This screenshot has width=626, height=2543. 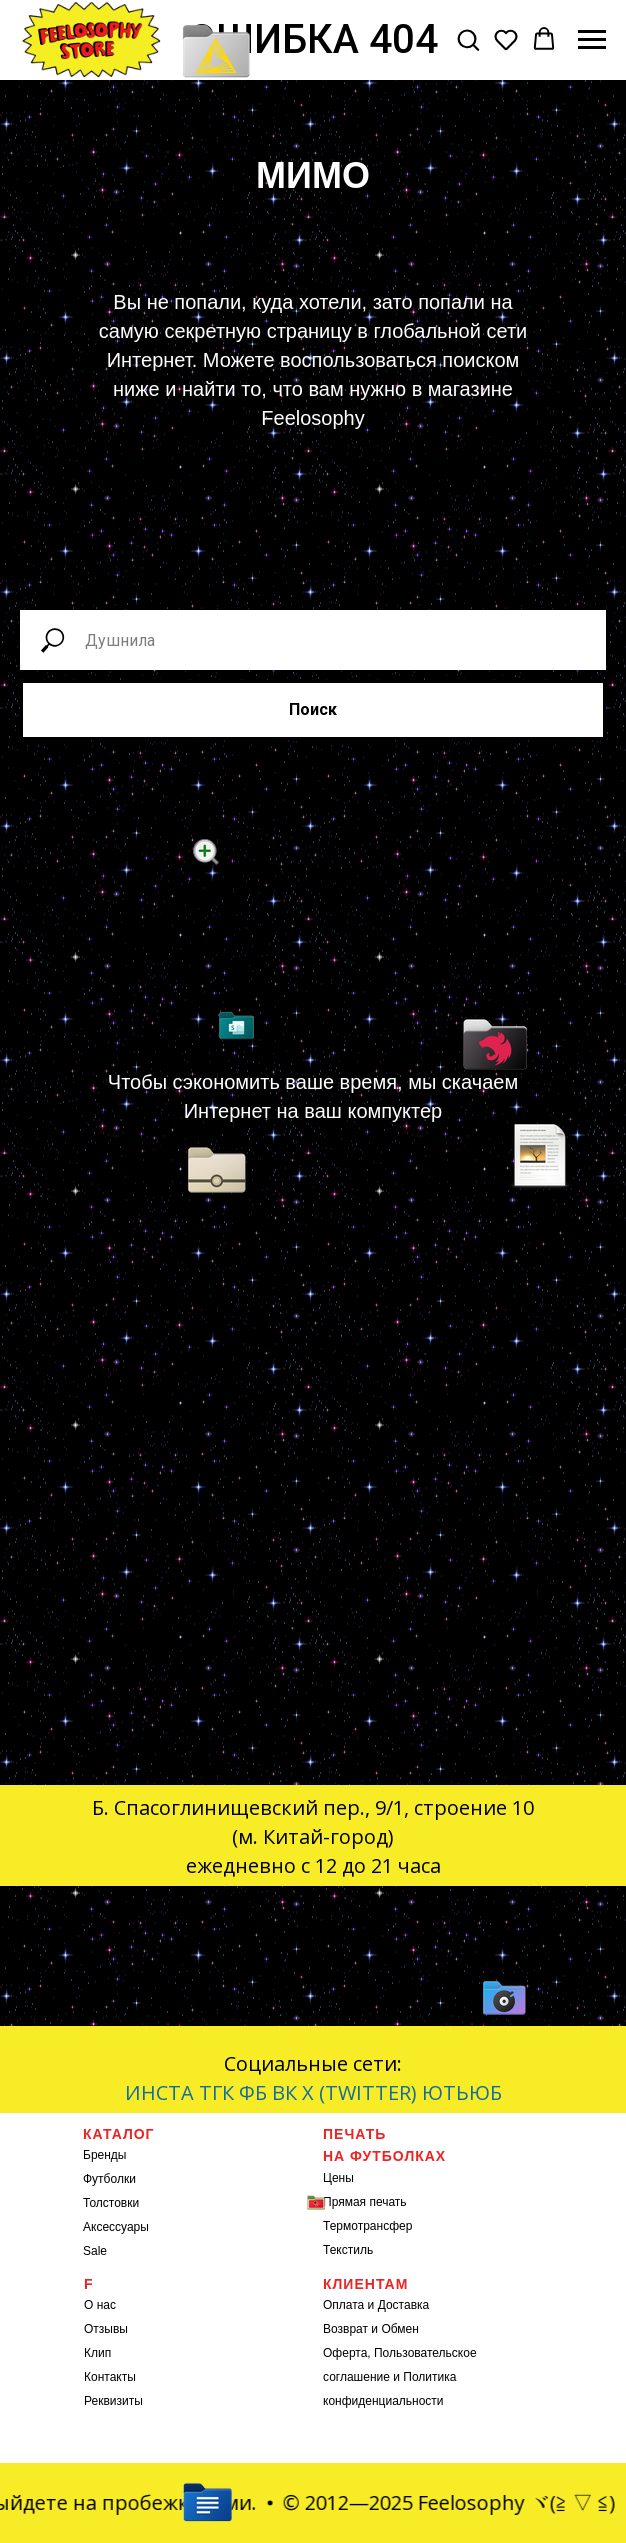 What do you see at coordinates (495, 1046) in the screenshot?
I see `open NestJS project folder` at bounding box center [495, 1046].